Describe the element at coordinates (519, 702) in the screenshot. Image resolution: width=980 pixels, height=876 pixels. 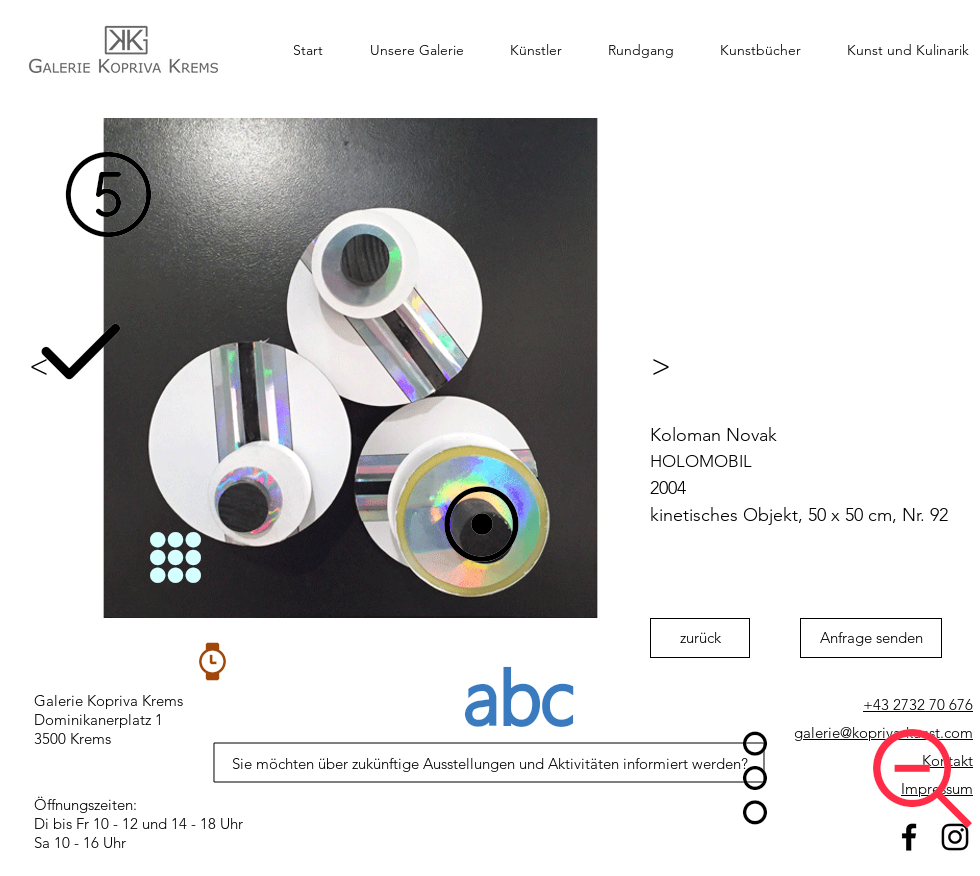
I see `indicates a text or string variable in code` at that location.